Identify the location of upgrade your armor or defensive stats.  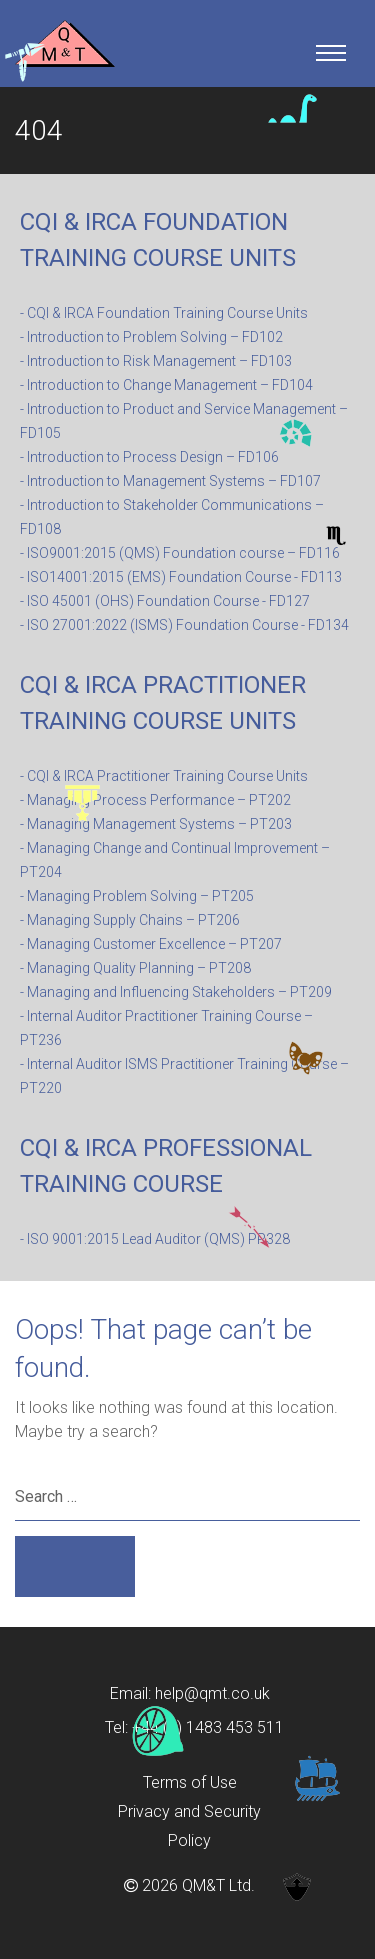
(297, 1887).